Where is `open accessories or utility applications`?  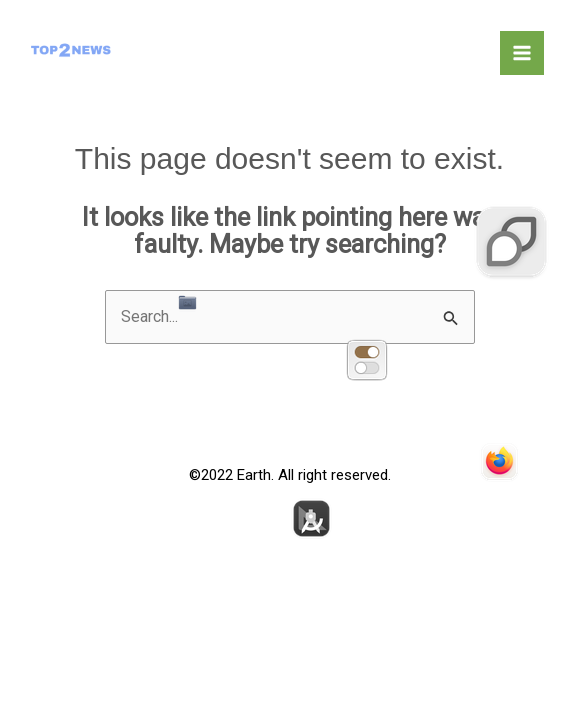
open accessories or utility applications is located at coordinates (311, 518).